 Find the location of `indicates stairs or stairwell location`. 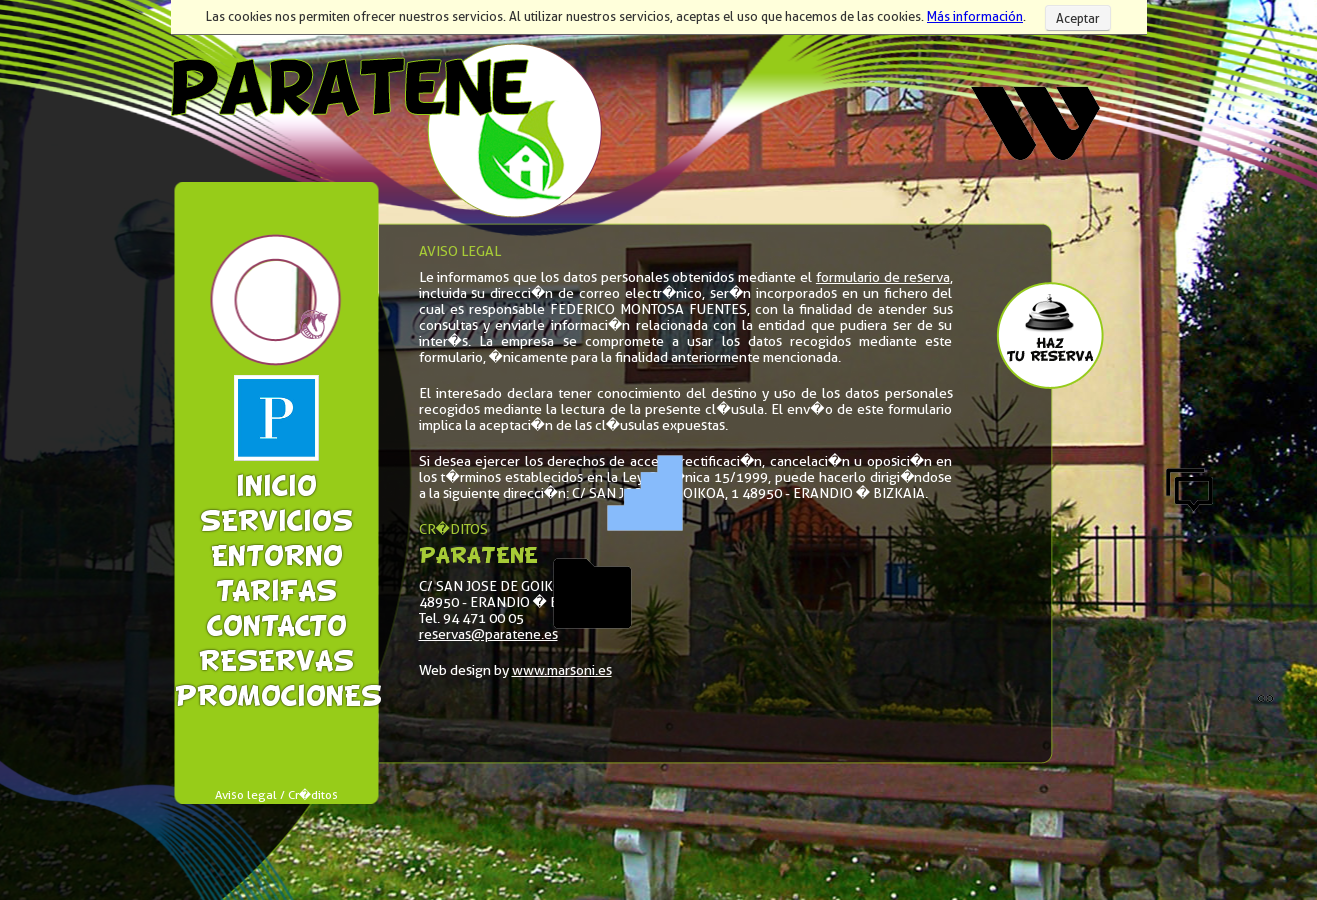

indicates stairs or stairwell location is located at coordinates (645, 493).